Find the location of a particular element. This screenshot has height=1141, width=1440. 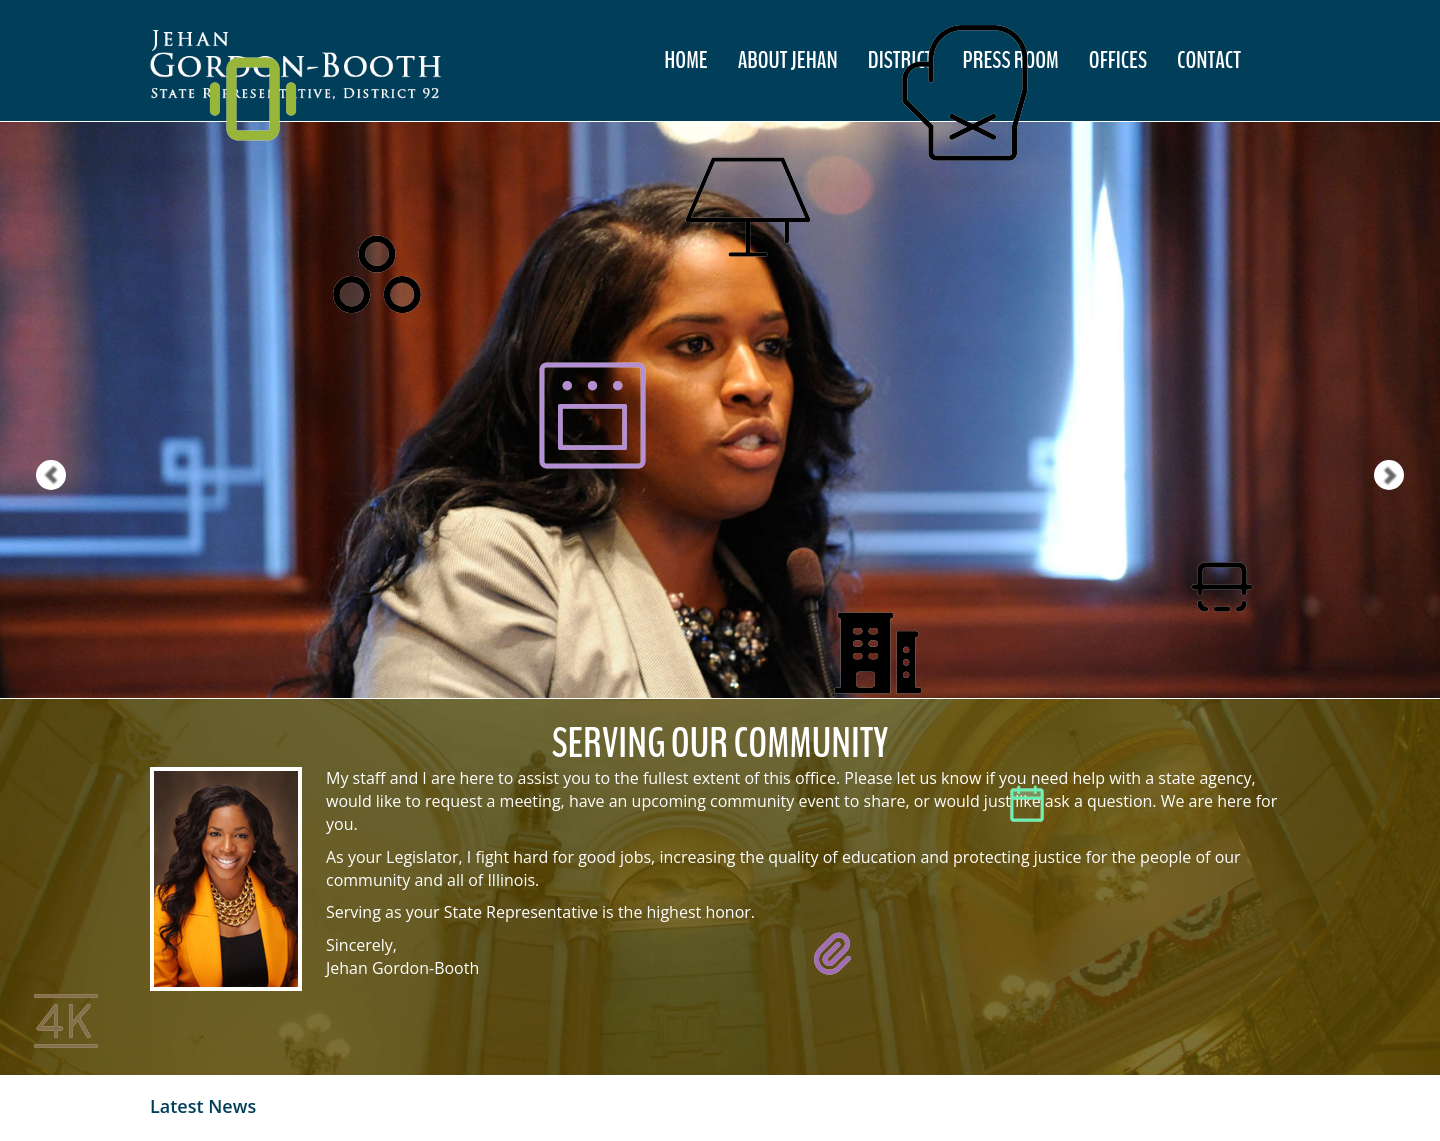

view connected items or groups is located at coordinates (377, 276).